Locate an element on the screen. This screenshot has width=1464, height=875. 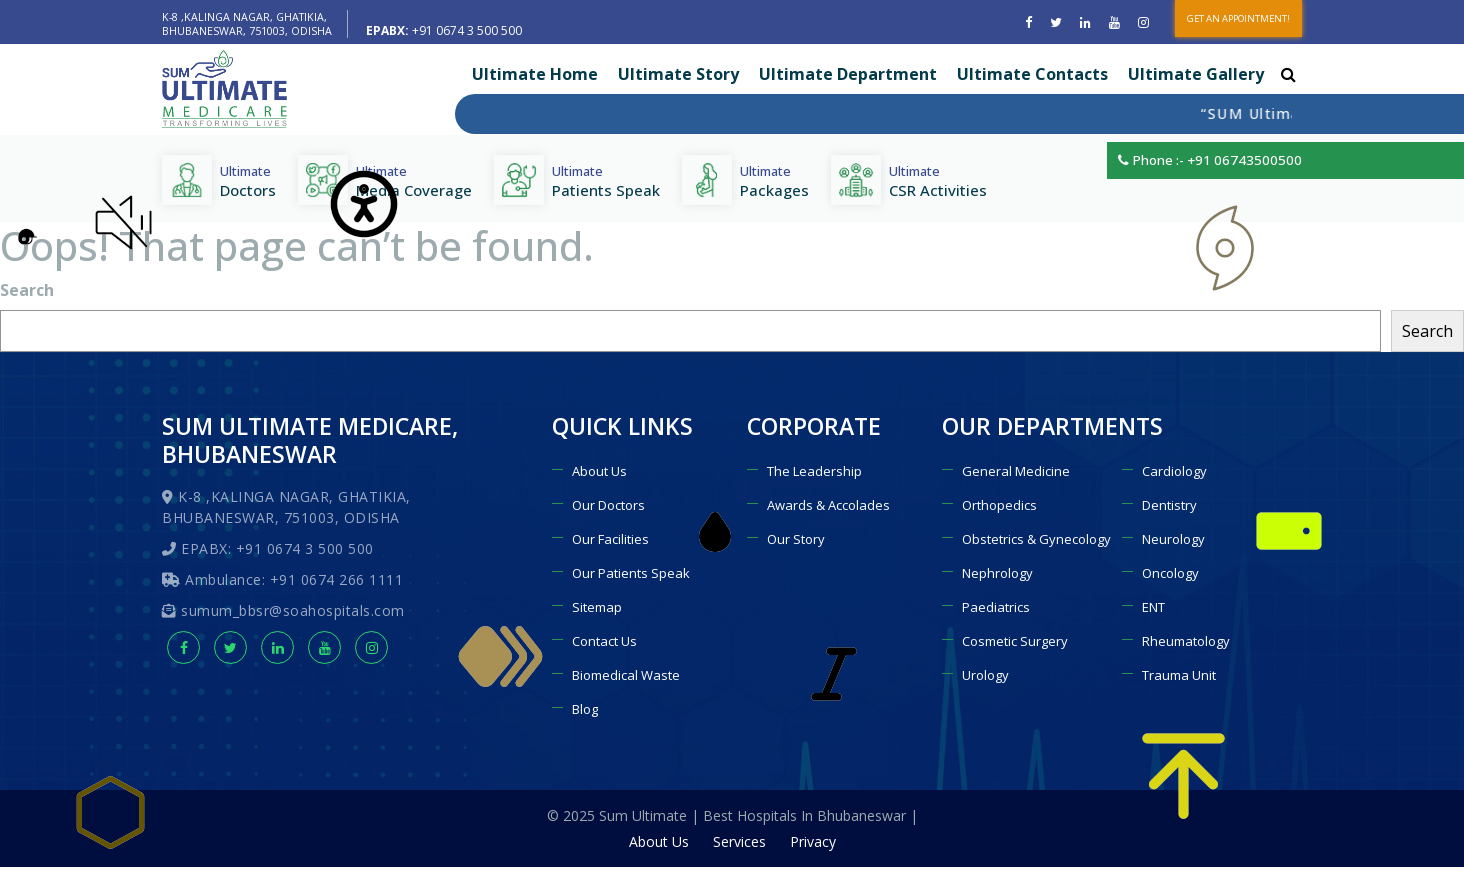
indicates accessibility features are available is located at coordinates (364, 204).